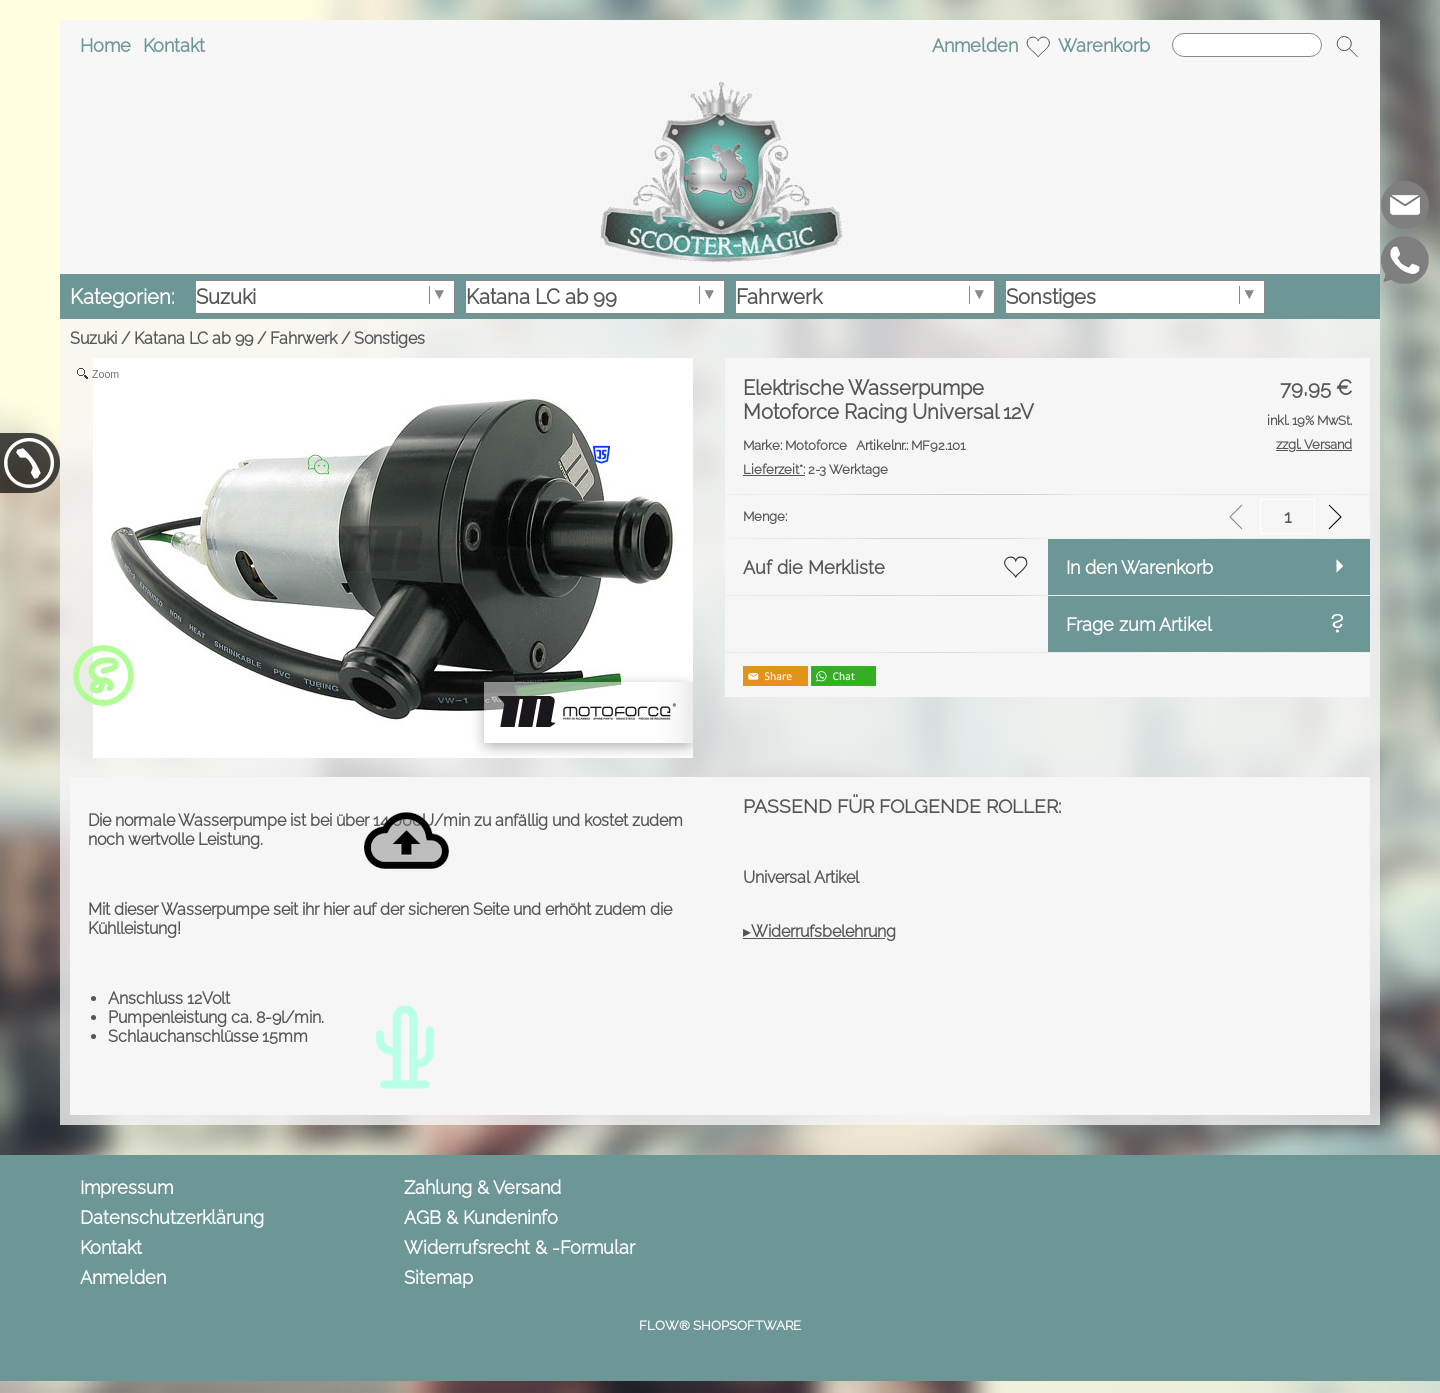 Image resolution: width=1440 pixels, height=1393 pixels. Describe the element at coordinates (406, 840) in the screenshot. I see `upload file to cloud storage` at that location.